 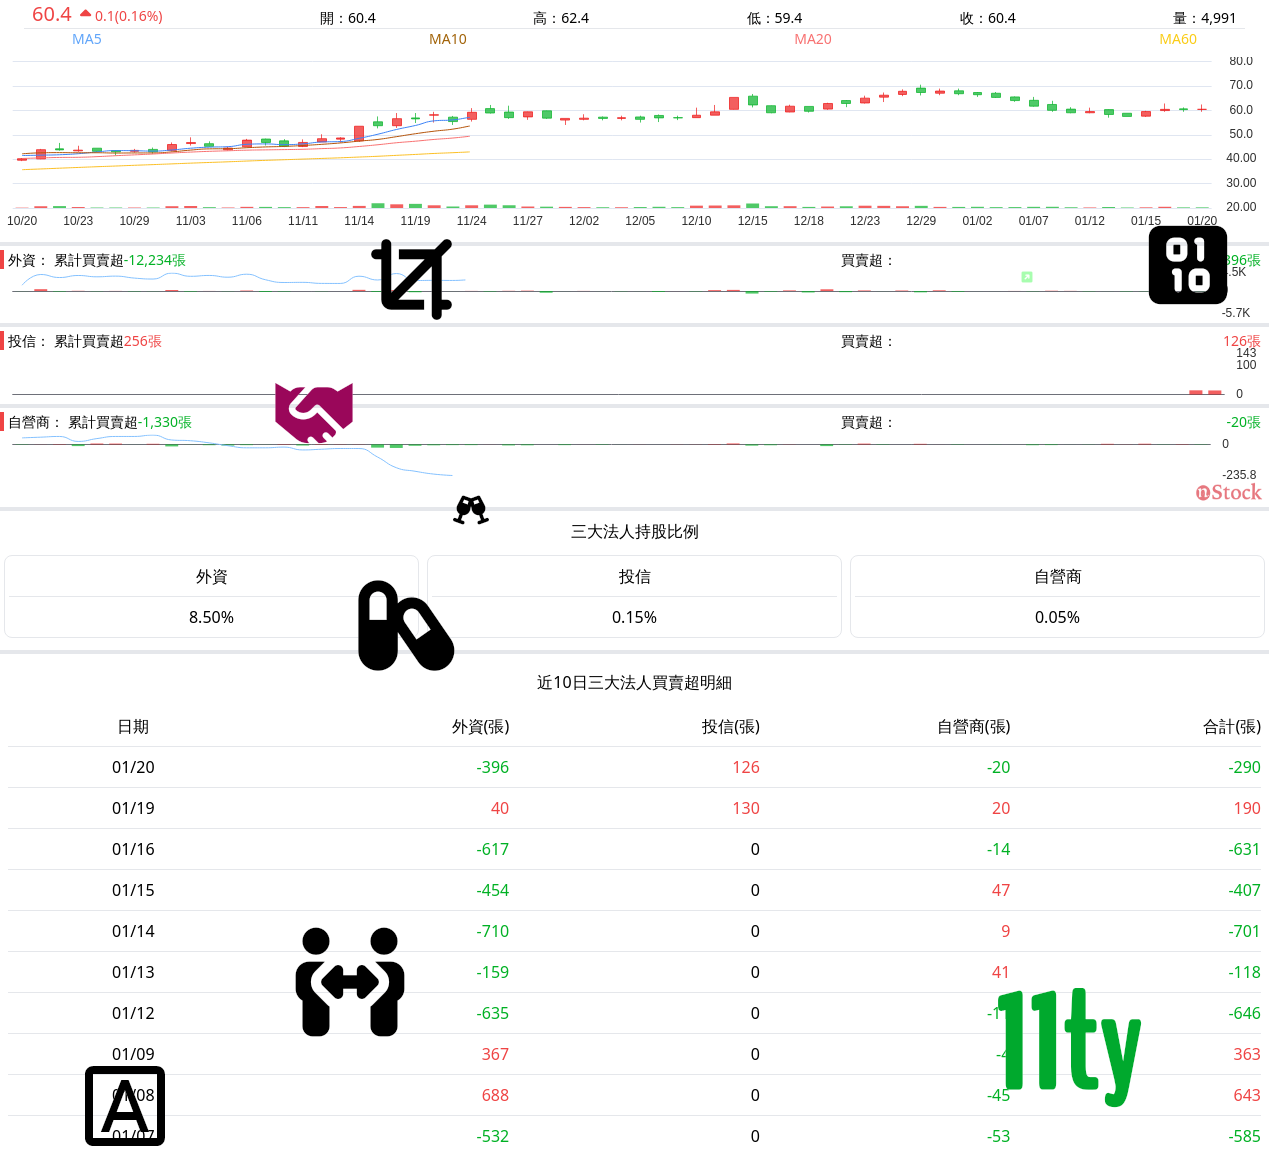 I want to click on view binary or raw data, so click(x=1188, y=265).